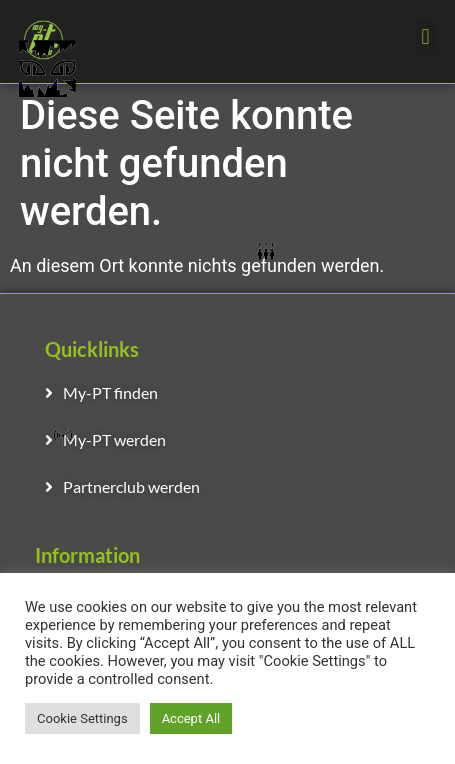 This screenshot has width=455, height=764. I want to click on upgrade your team or group members, so click(266, 251).